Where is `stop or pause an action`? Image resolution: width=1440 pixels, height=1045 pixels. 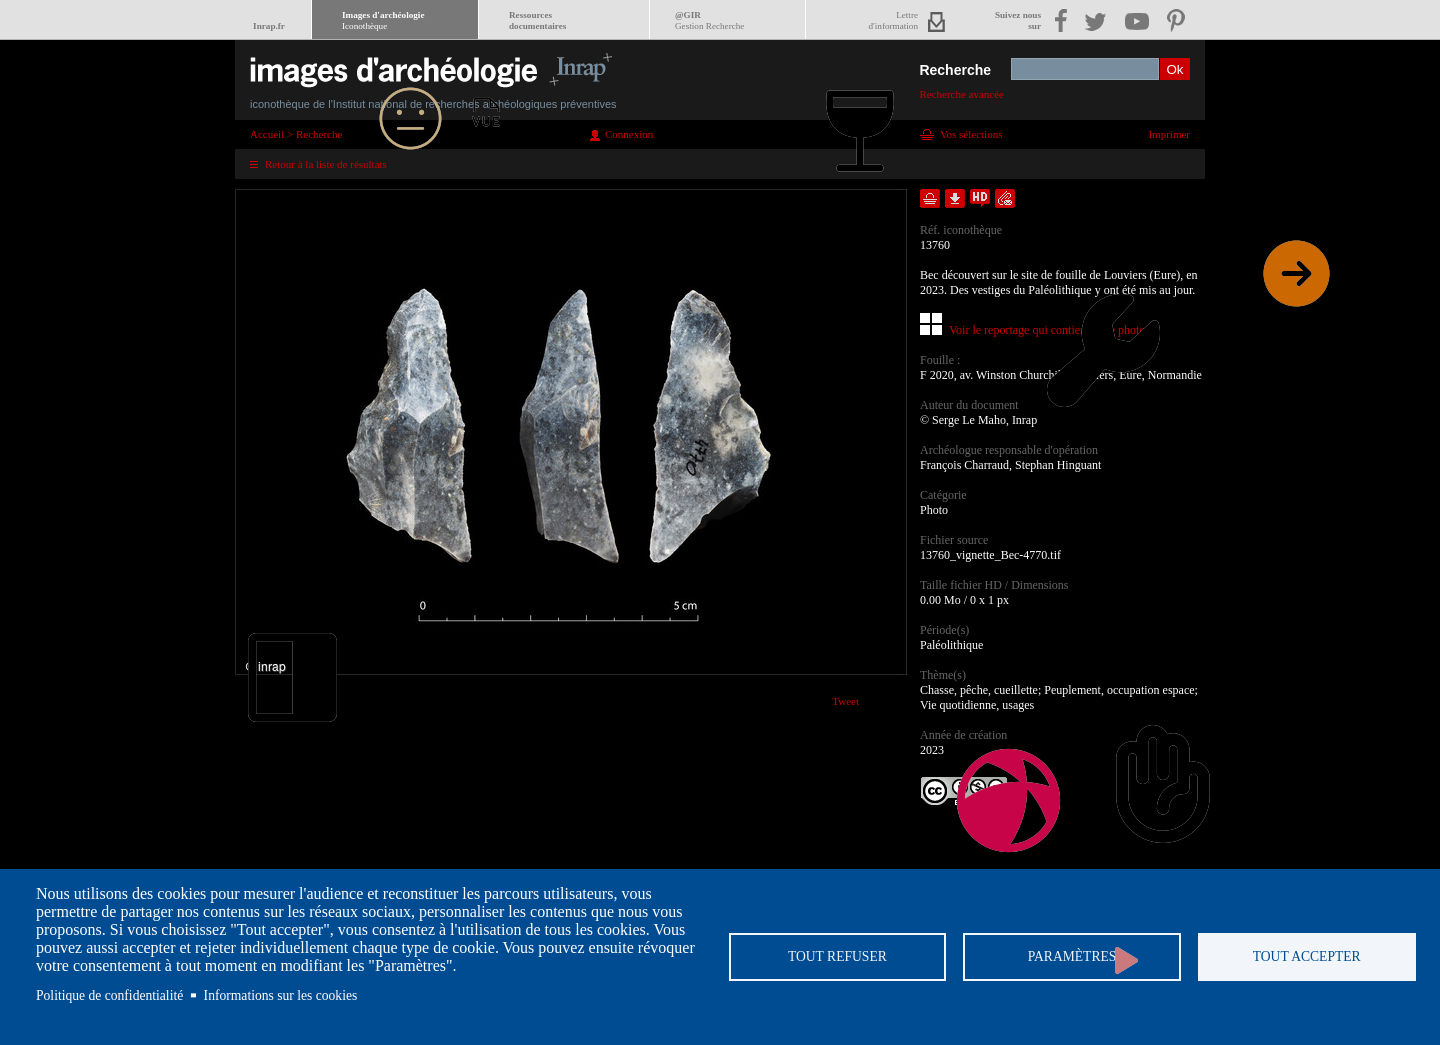 stop or pause an action is located at coordinates (1163, 784).